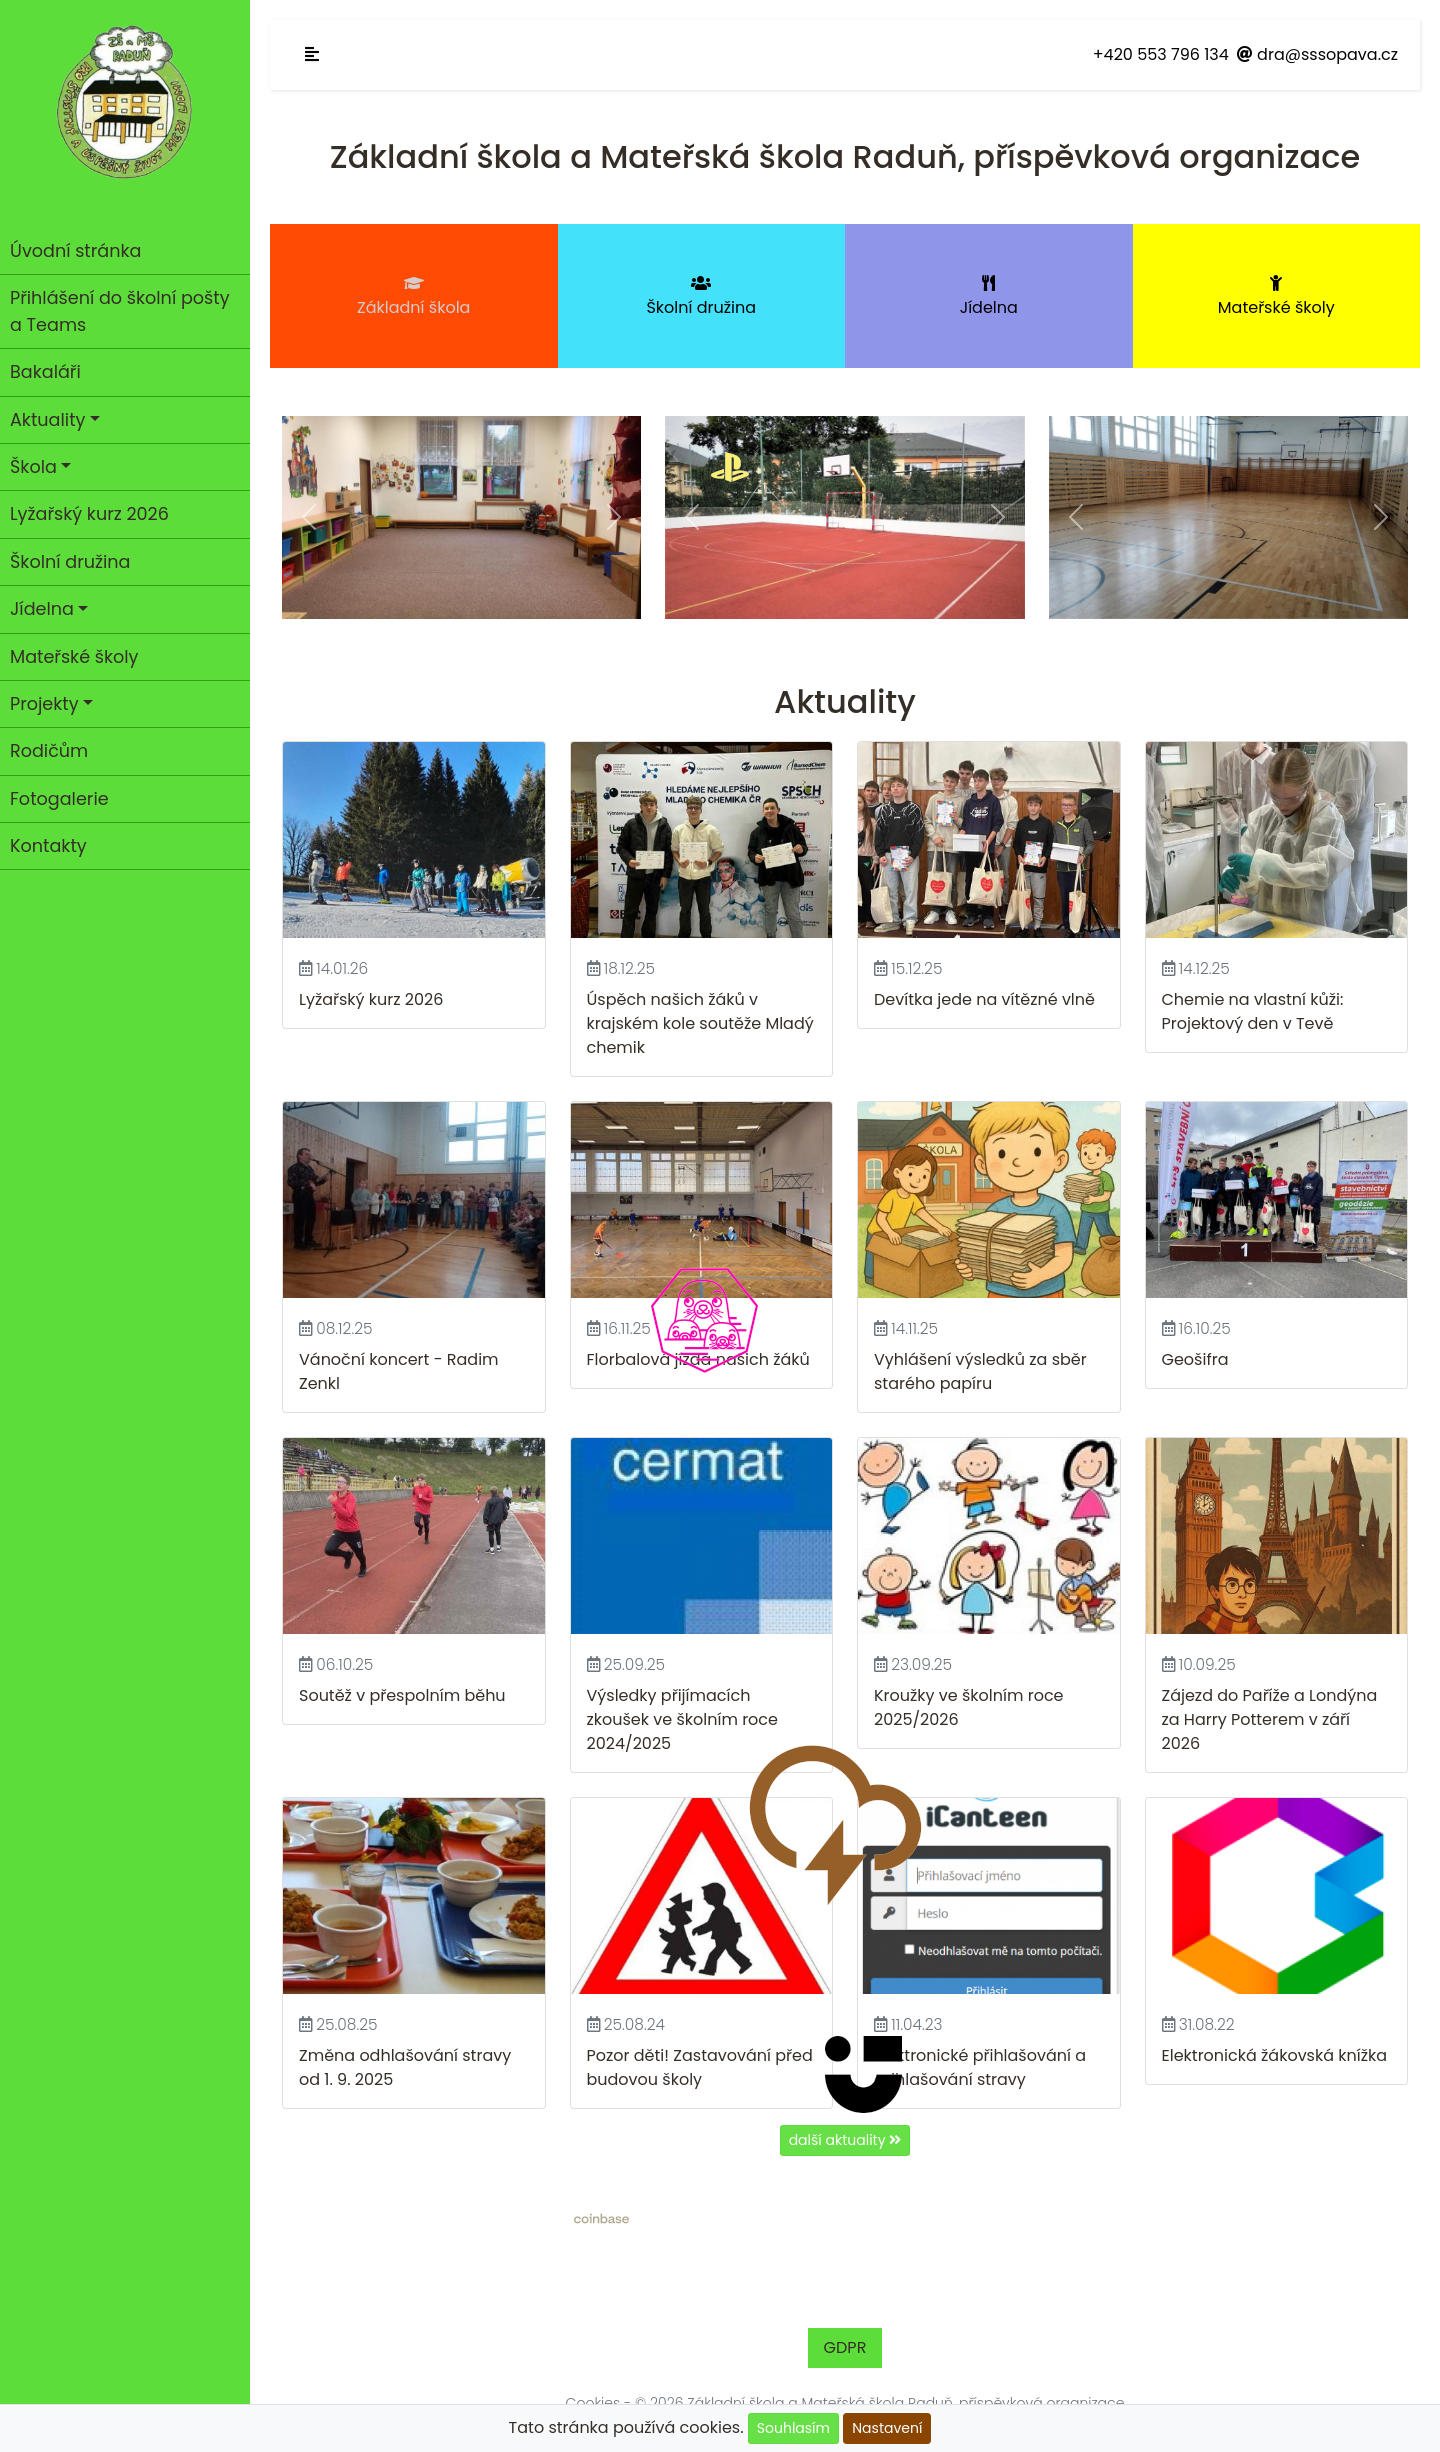 The image size is (1440, 2452). Describe the element at coordinates (601, 2218) in the screenshot. I see `open the Coinbase app` at that location.